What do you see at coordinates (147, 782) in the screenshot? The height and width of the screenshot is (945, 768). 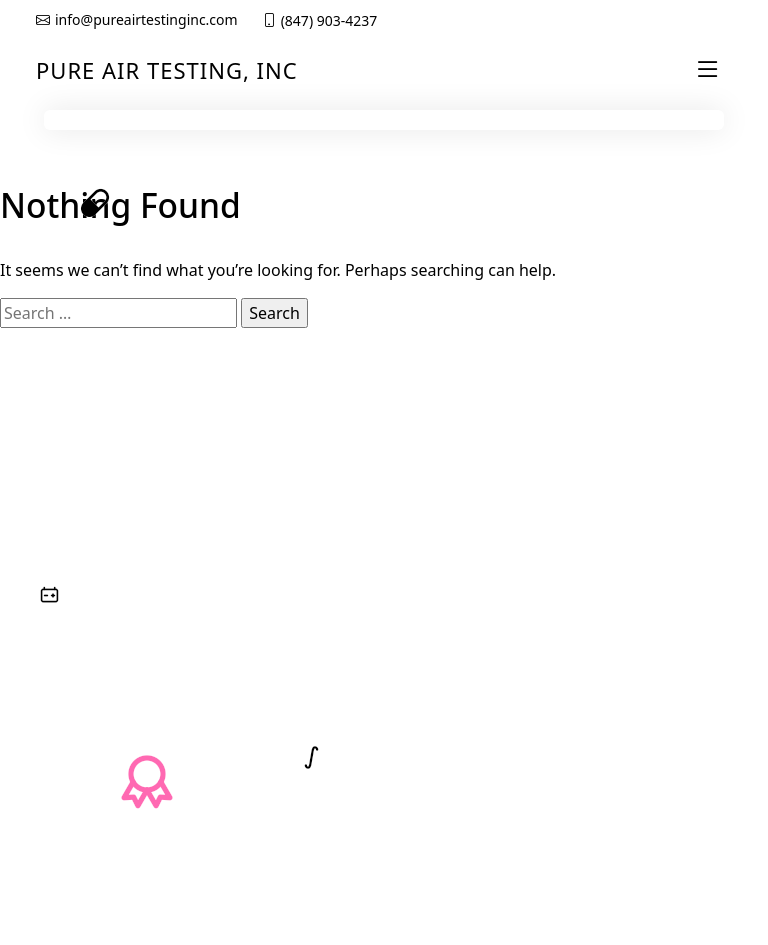 I see `view achievements or awards` at bounding box center [147, 782].